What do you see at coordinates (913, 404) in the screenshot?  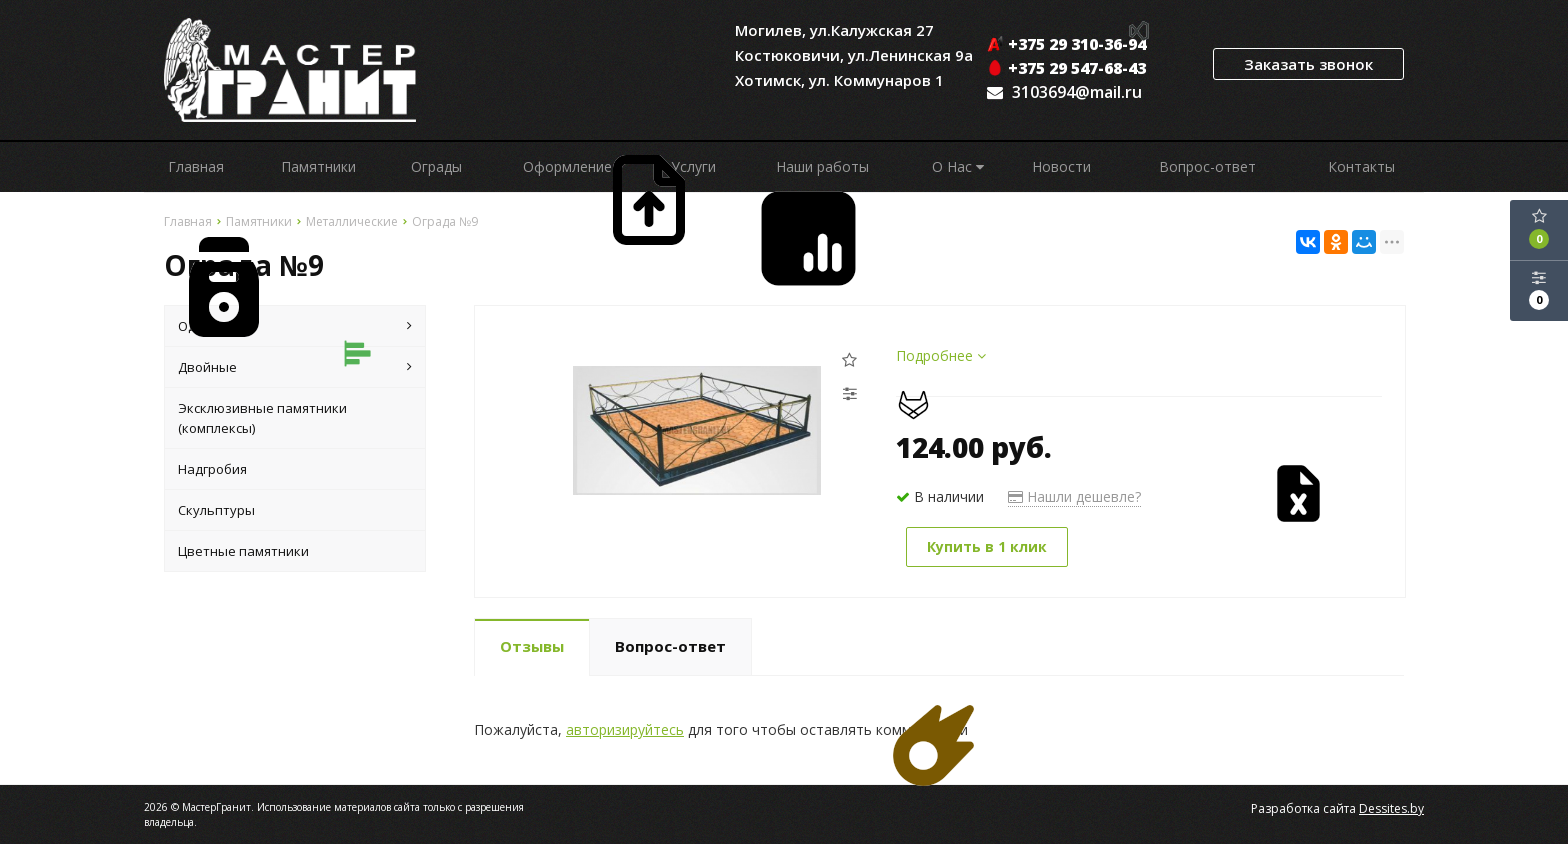 I see `open GitLab repository` at bounding box center [913, 404].